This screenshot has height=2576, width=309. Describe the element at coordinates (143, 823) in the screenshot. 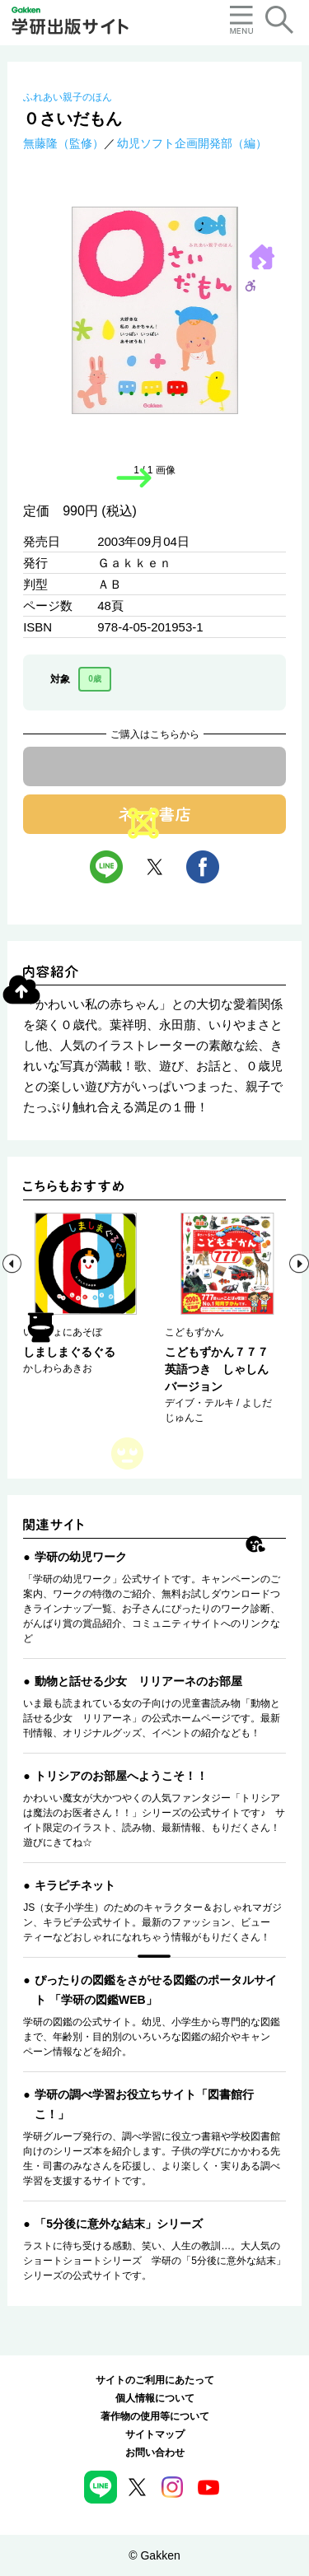

I see `view full network topology` at that location.